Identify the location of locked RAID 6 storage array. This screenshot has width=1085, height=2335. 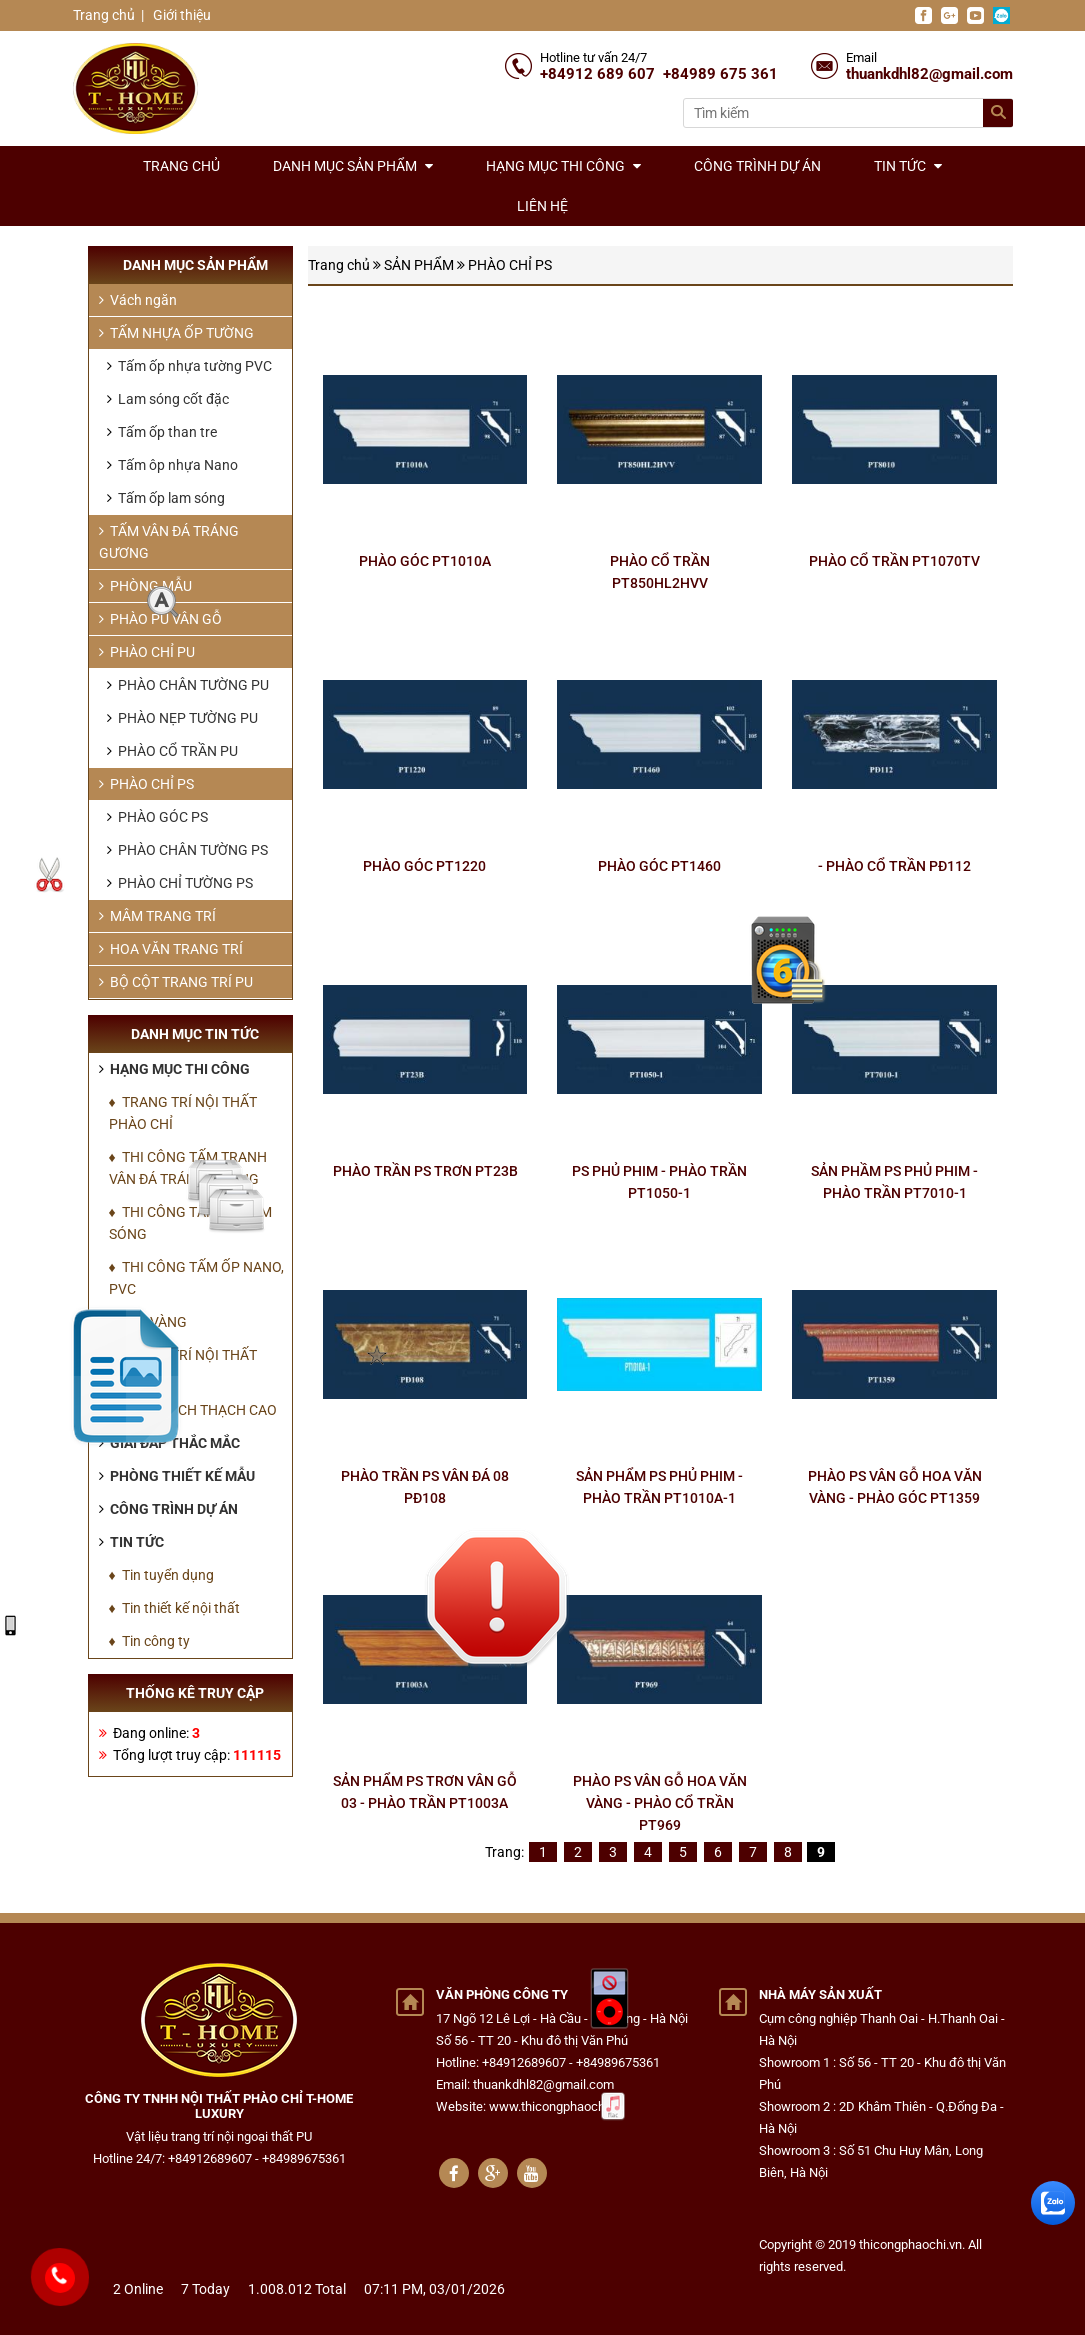
(783, 960).